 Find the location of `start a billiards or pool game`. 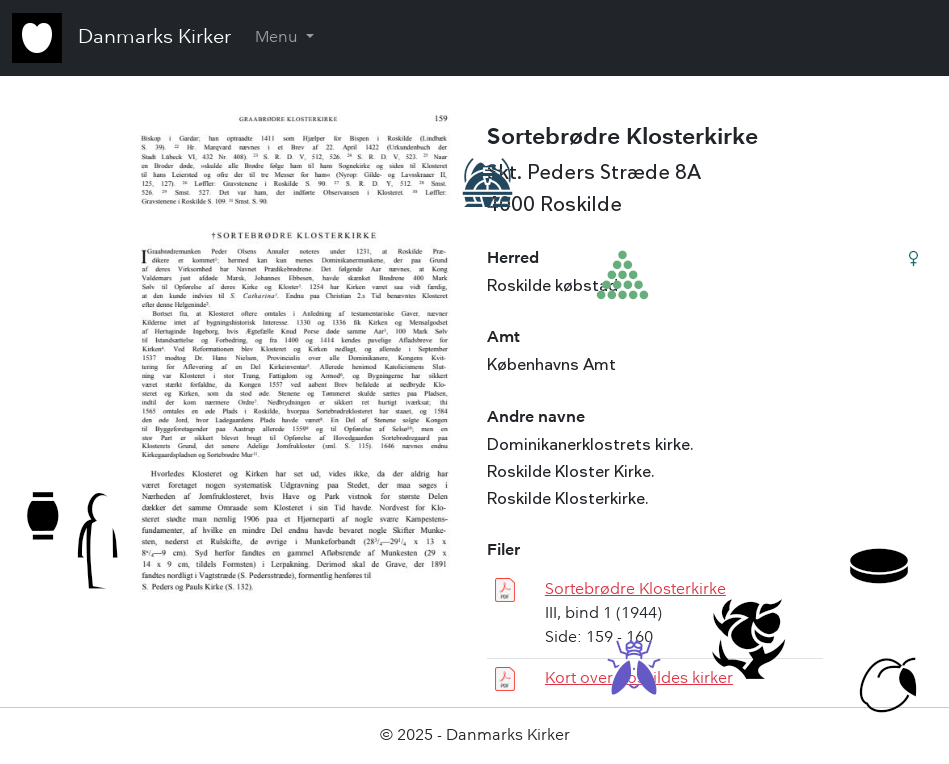

start a billiards or pool game is located at coordinates (622, 273).